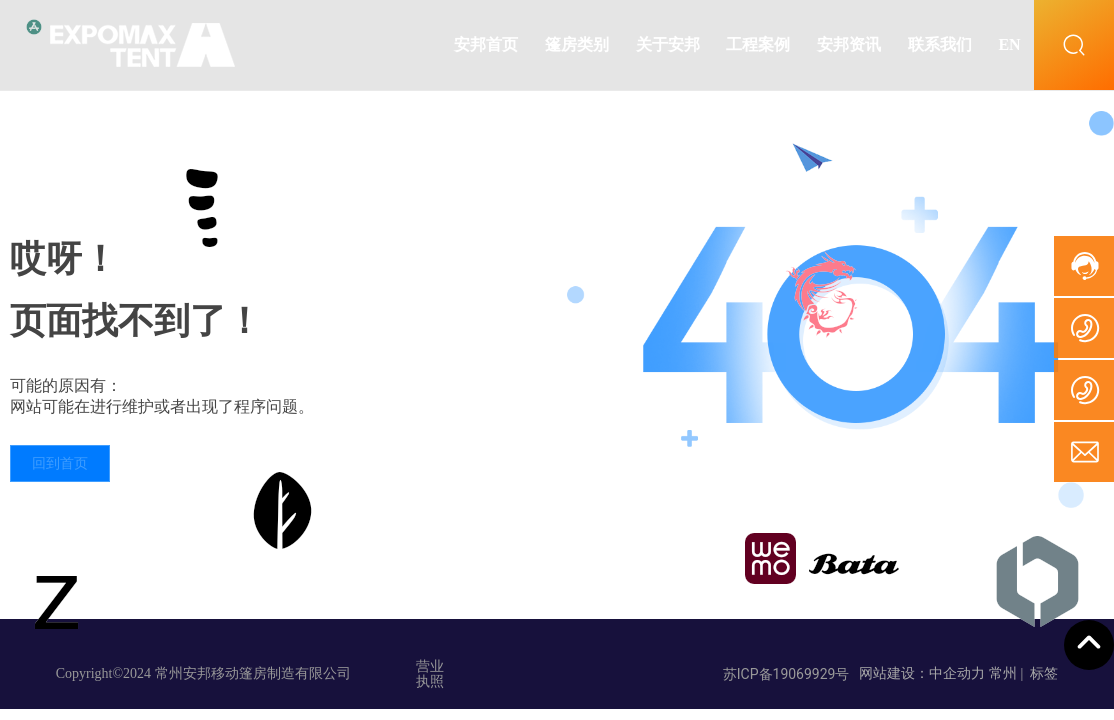 The image size is (1114, 720). Describe the element at coordinates (821, 294) in the screenshot. I see `MSI brand logo` at that location.